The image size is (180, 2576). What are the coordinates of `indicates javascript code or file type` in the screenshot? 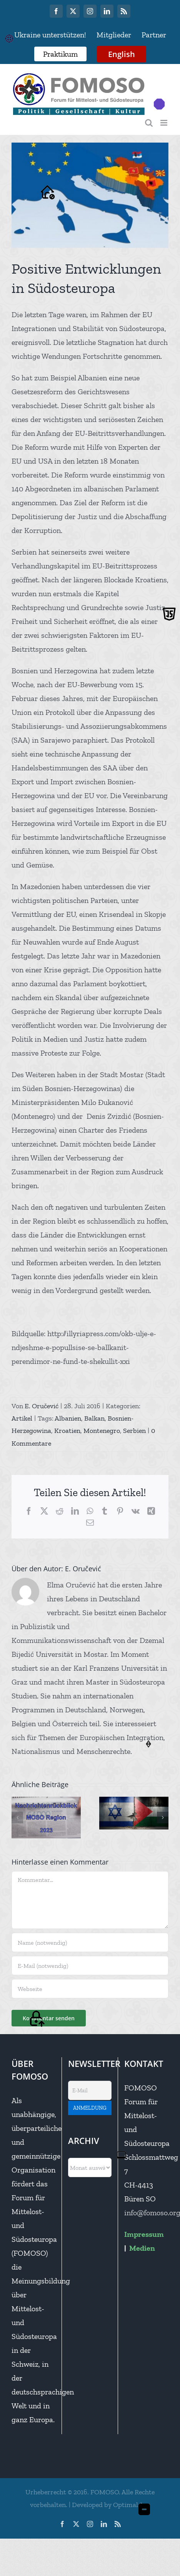 It's located at (169, 614).